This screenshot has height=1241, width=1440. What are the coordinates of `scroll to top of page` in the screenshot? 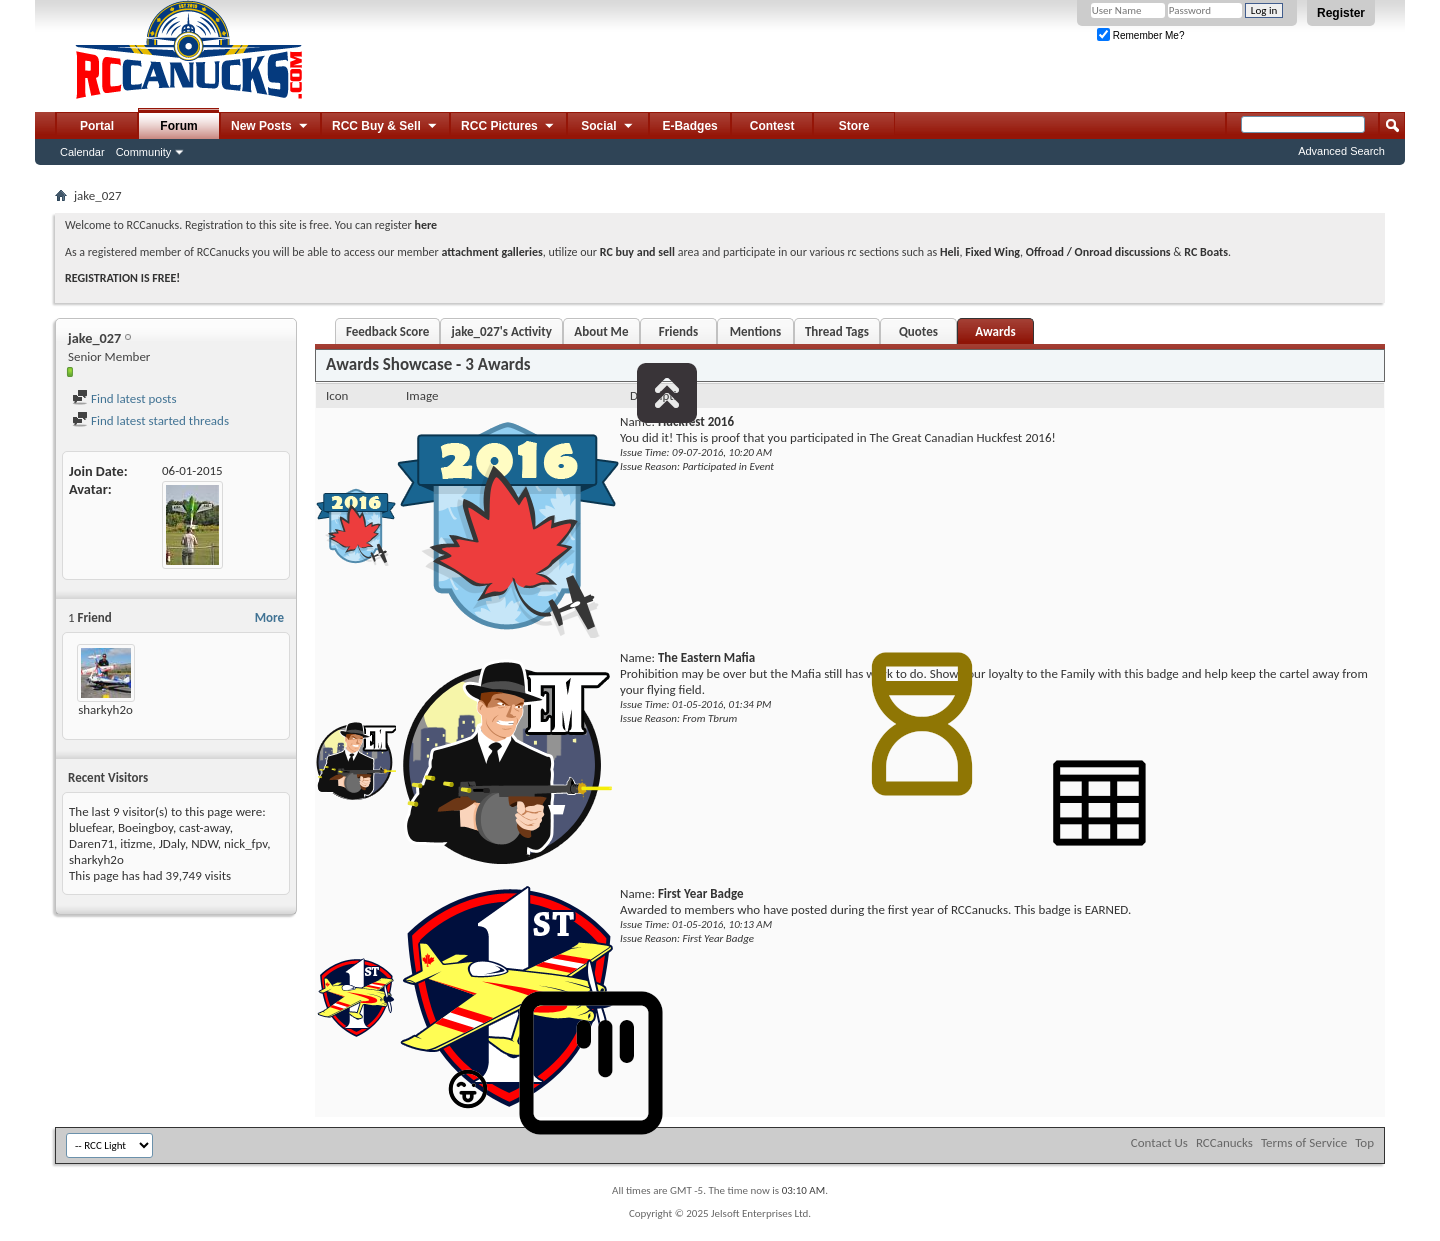 It's located at (667, 393).